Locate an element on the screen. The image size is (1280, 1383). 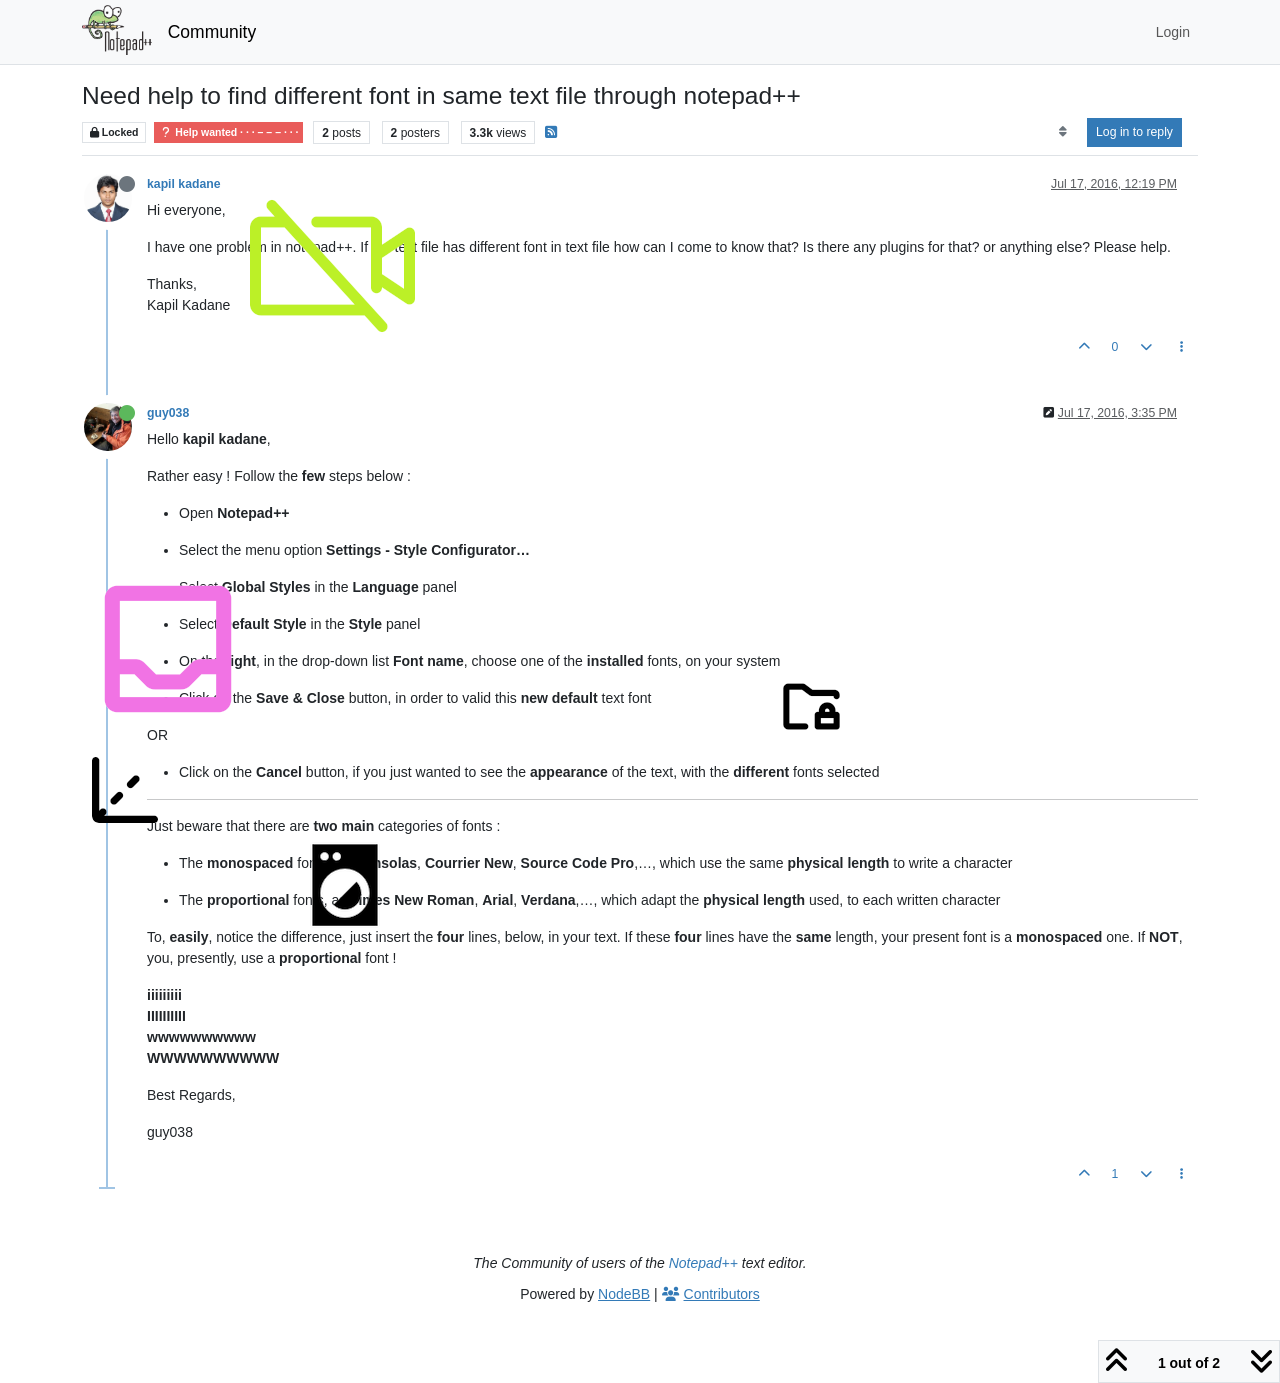
view inbox or incoming items is located at coordinates (168, 649).